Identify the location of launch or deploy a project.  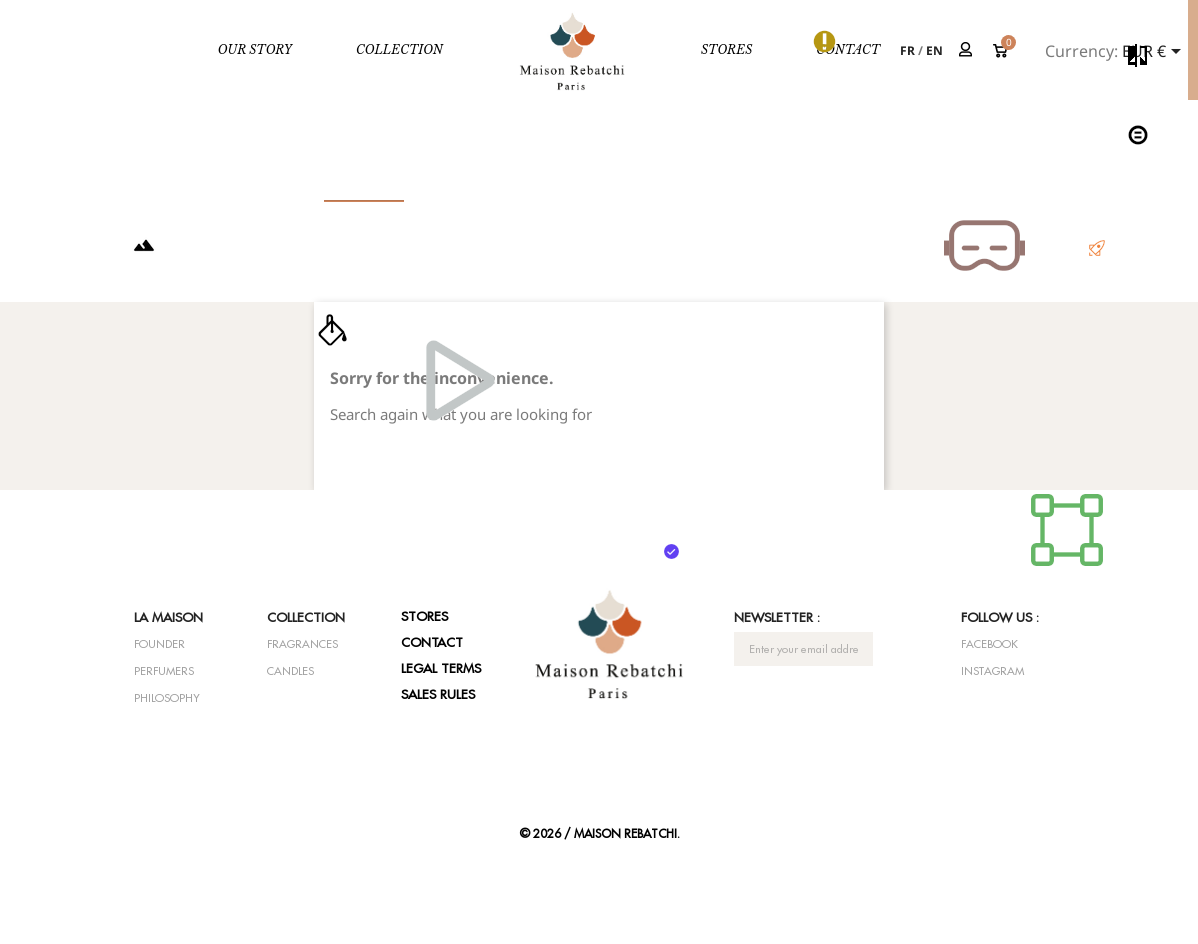
(1097, 248).